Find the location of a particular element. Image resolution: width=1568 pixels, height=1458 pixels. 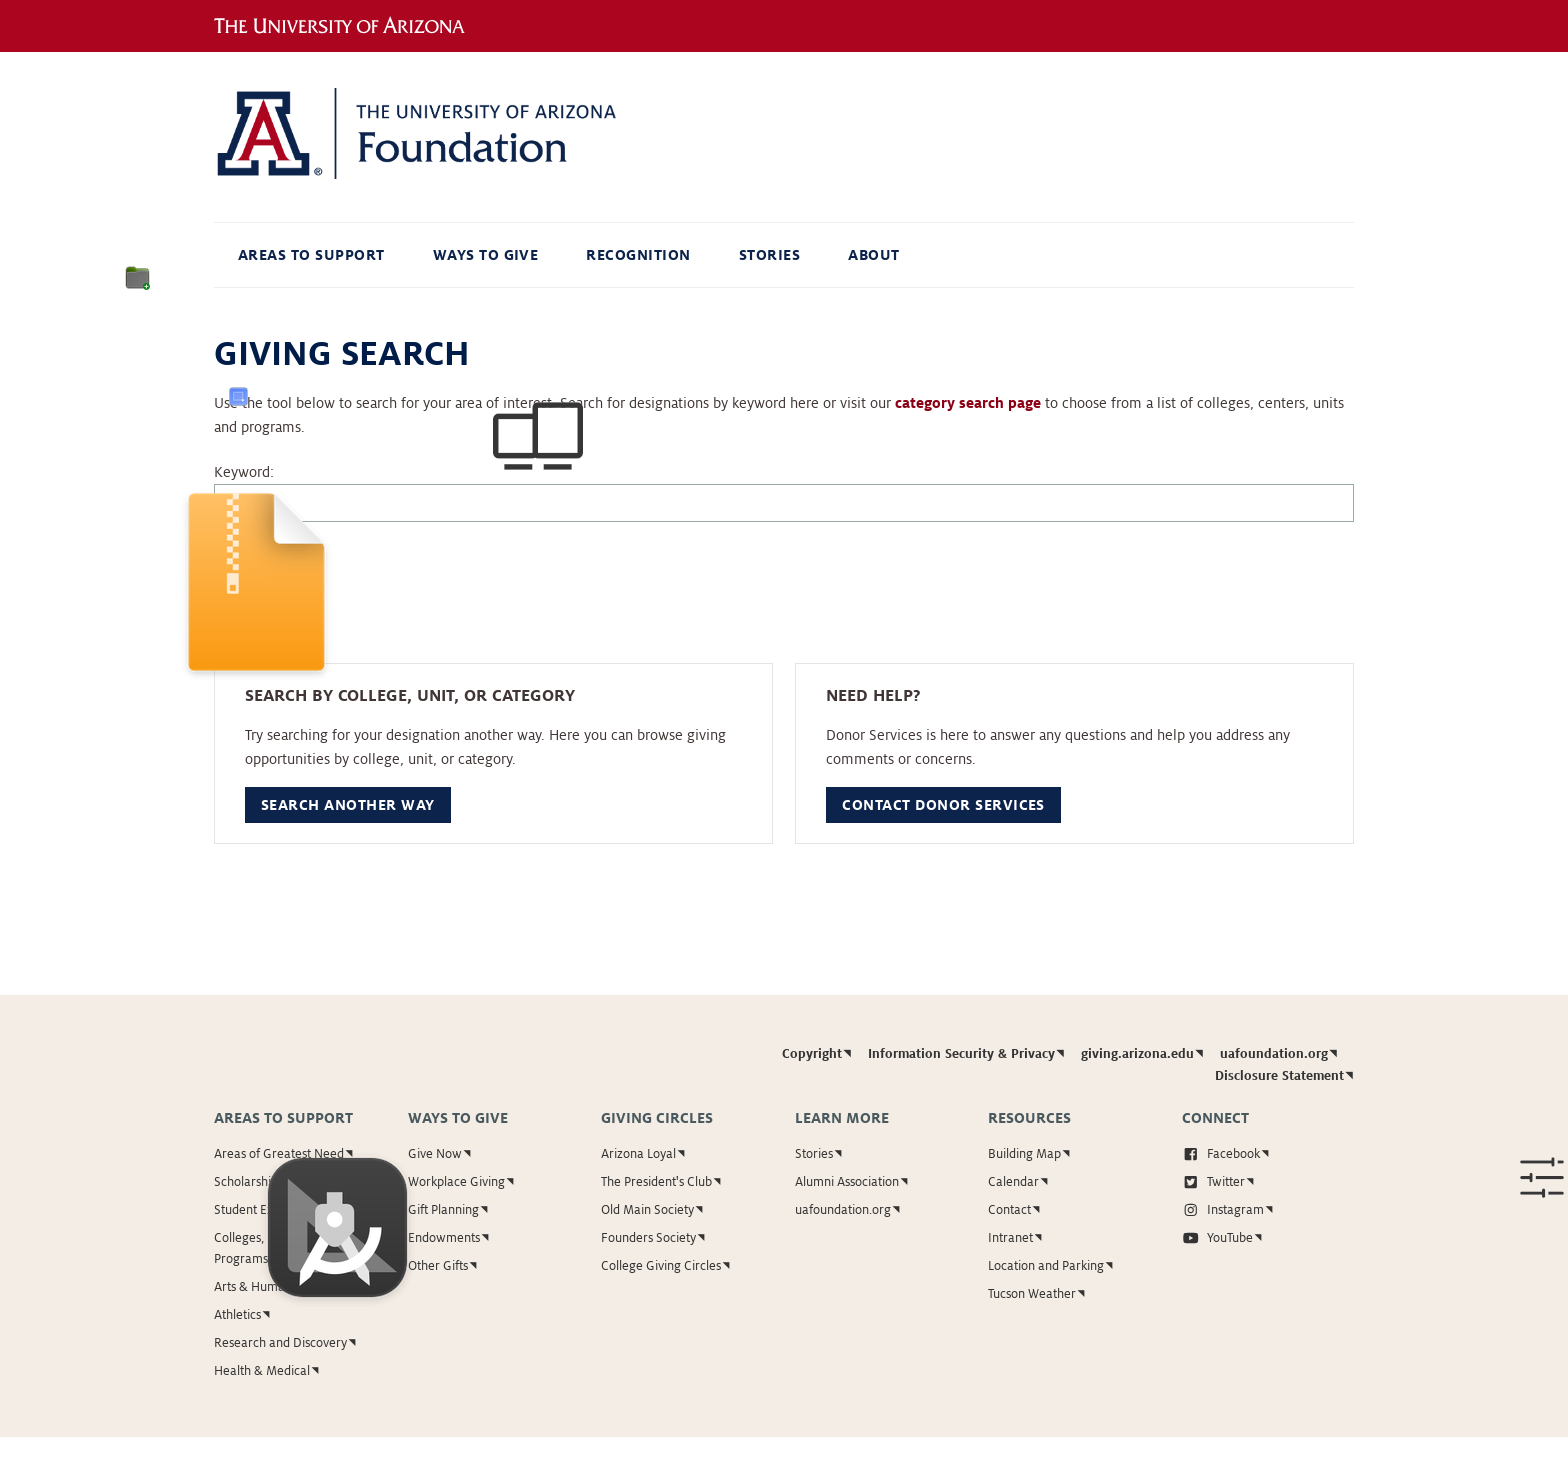

display arrangement settings for multiple monitors is located at coordinates (538, 436).